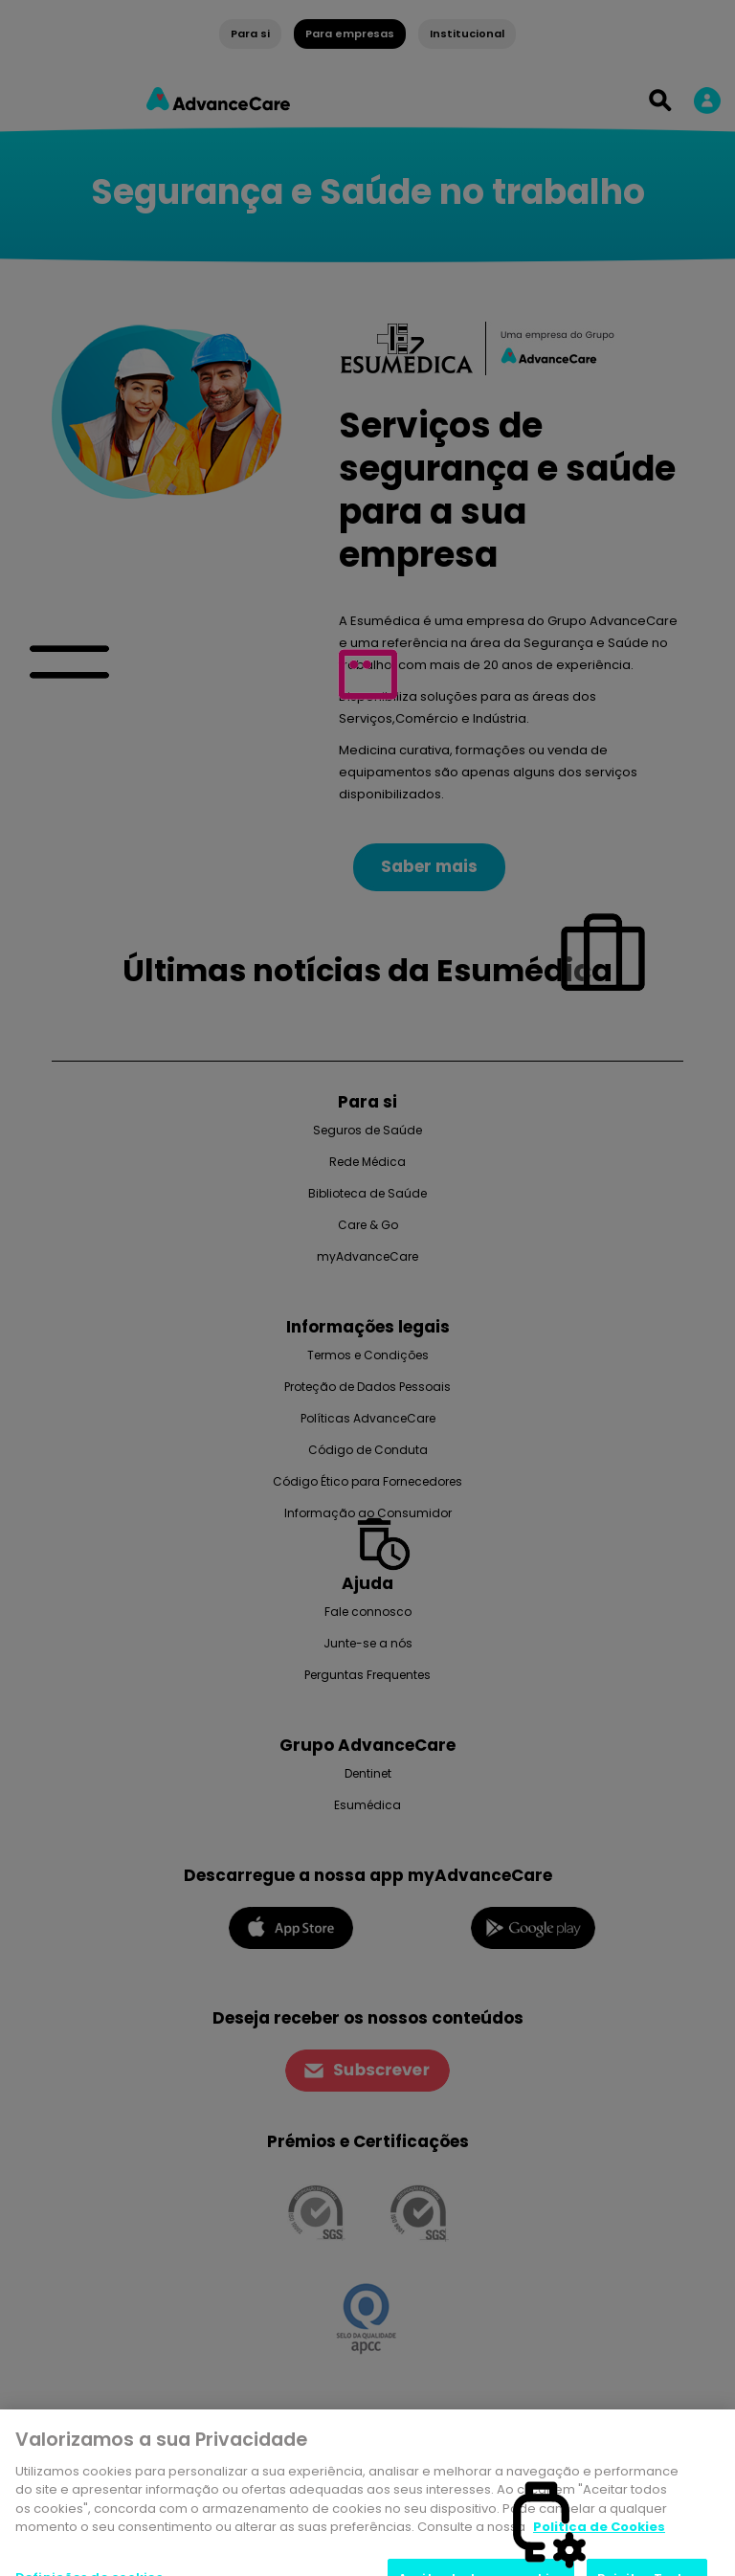 Image resolution: width=735 pixels, height=2576 pixels. Describe the element at coordinates (368, 674) in the screenshot. I see `open application window` at that location.